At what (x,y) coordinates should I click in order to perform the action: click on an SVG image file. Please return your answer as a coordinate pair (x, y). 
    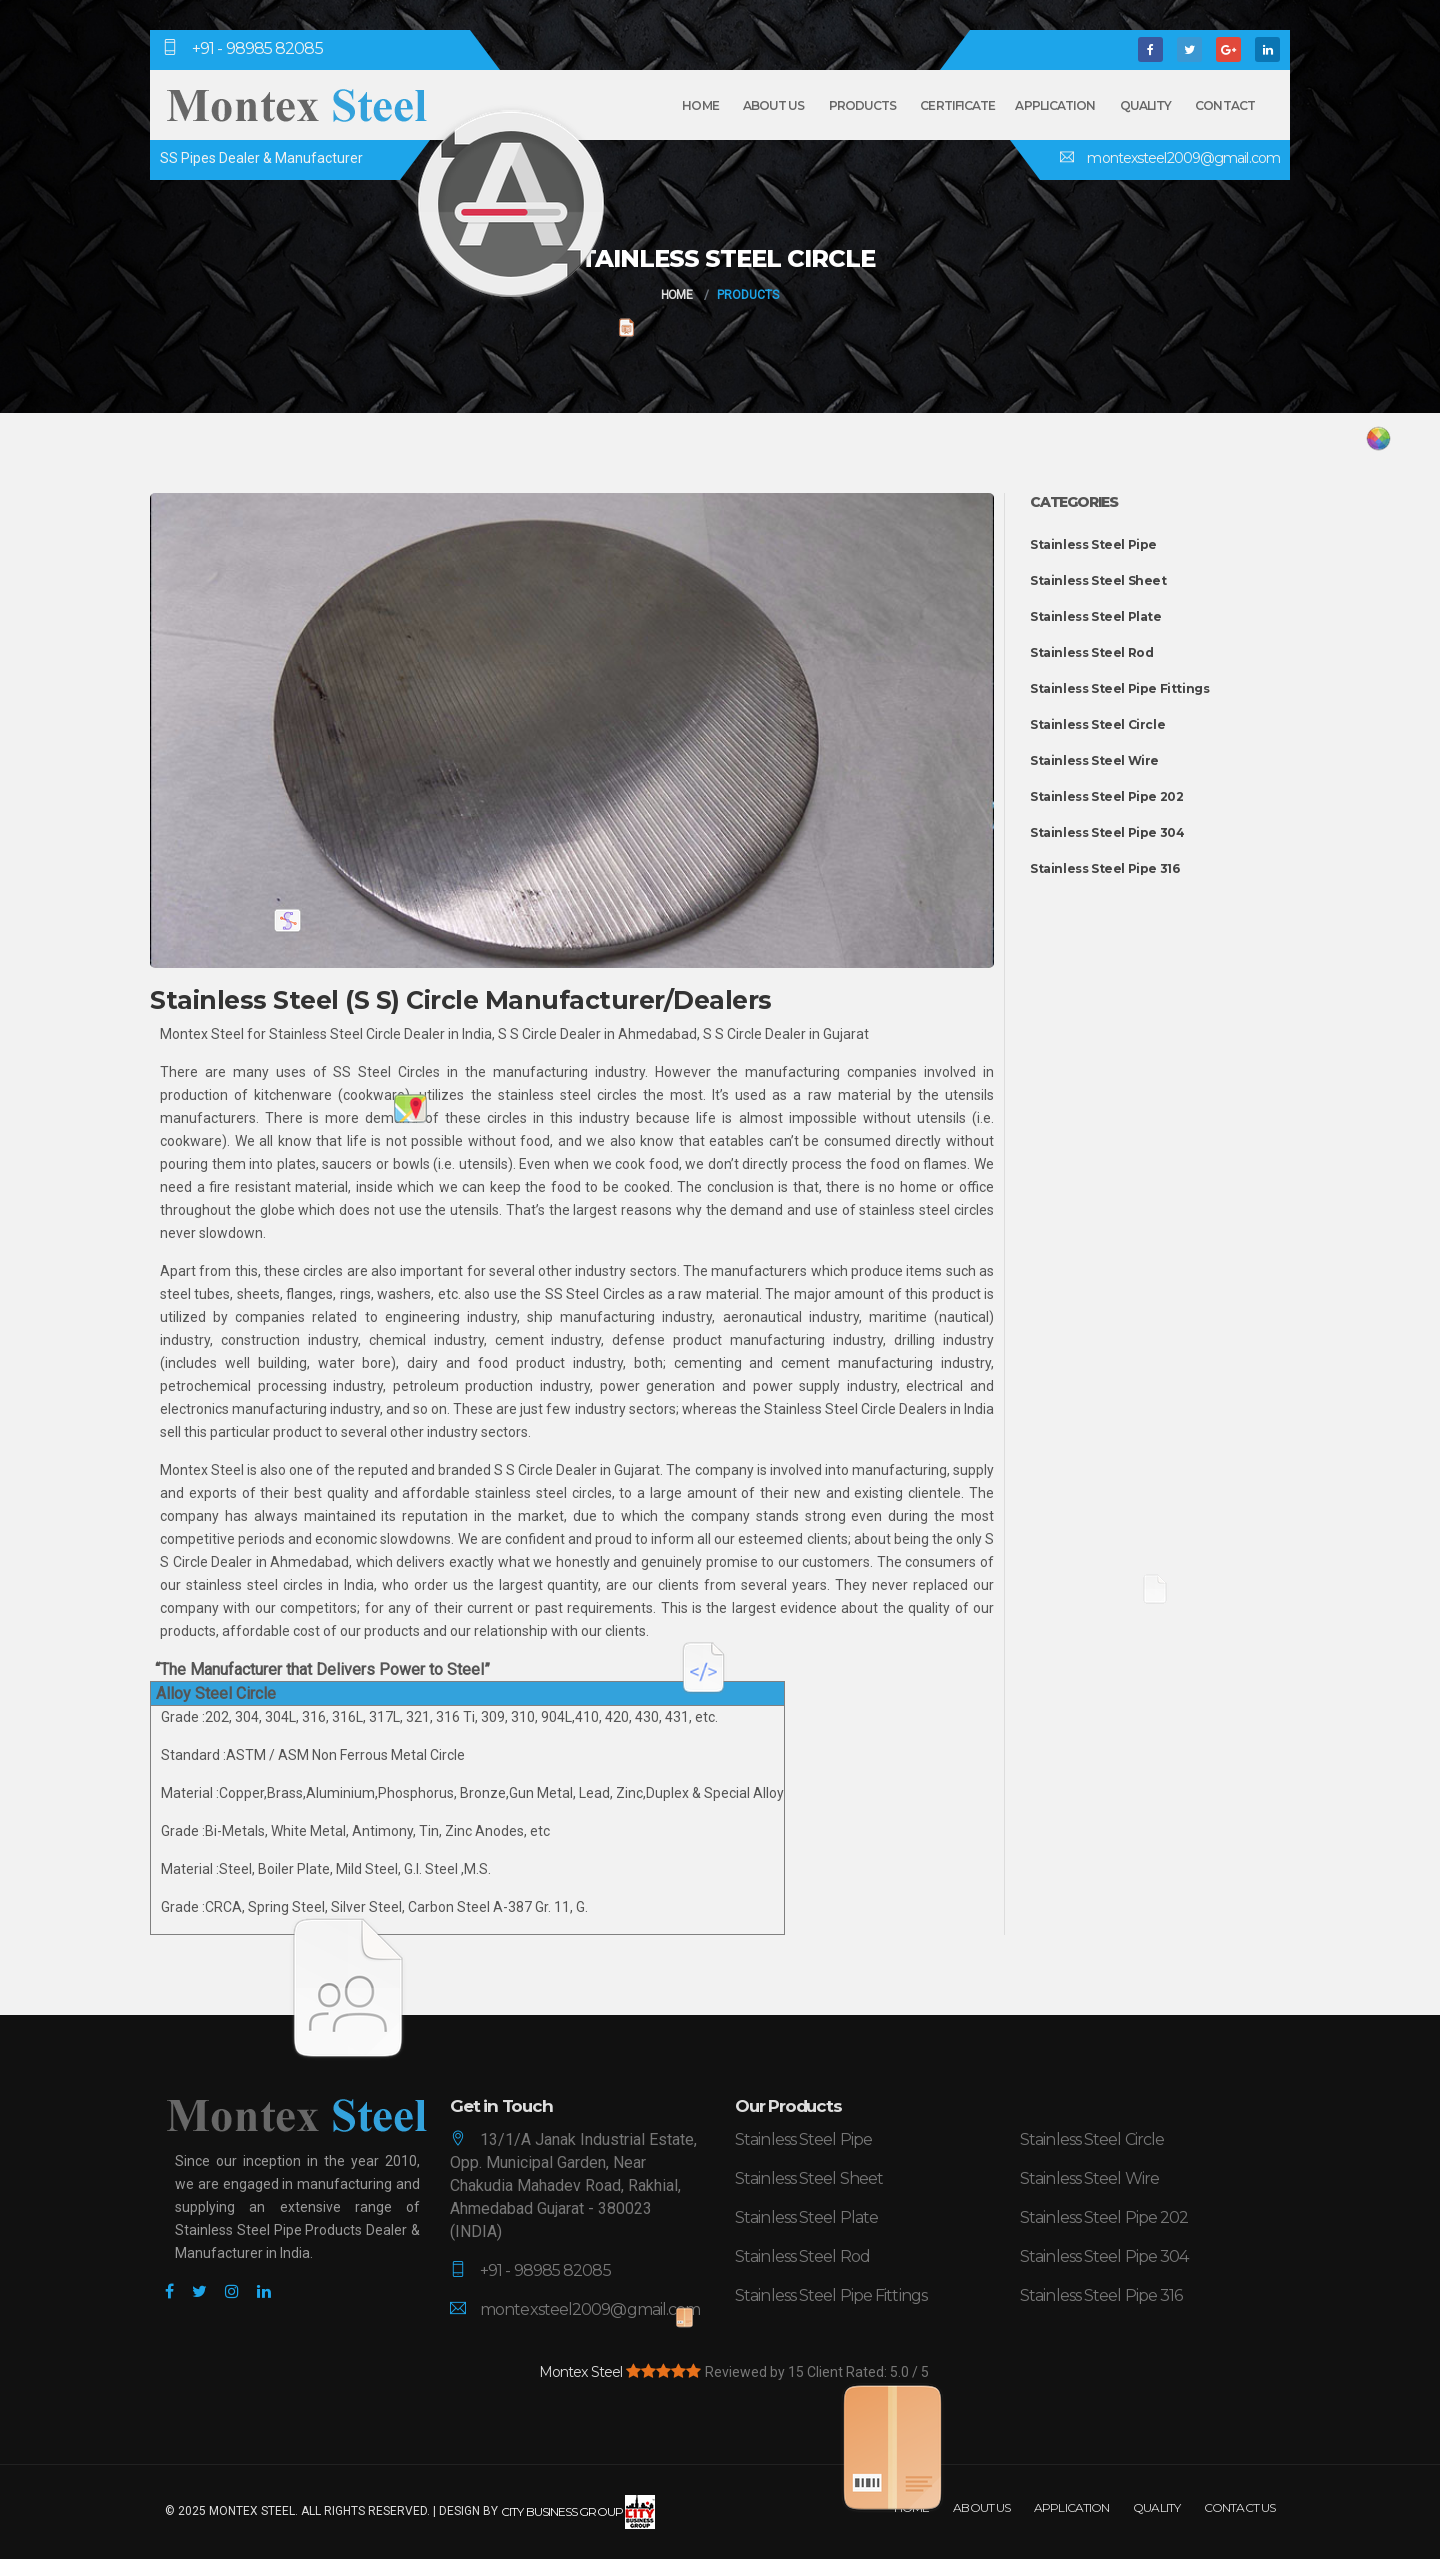
    Looking at the image, I should click on (287, 919).